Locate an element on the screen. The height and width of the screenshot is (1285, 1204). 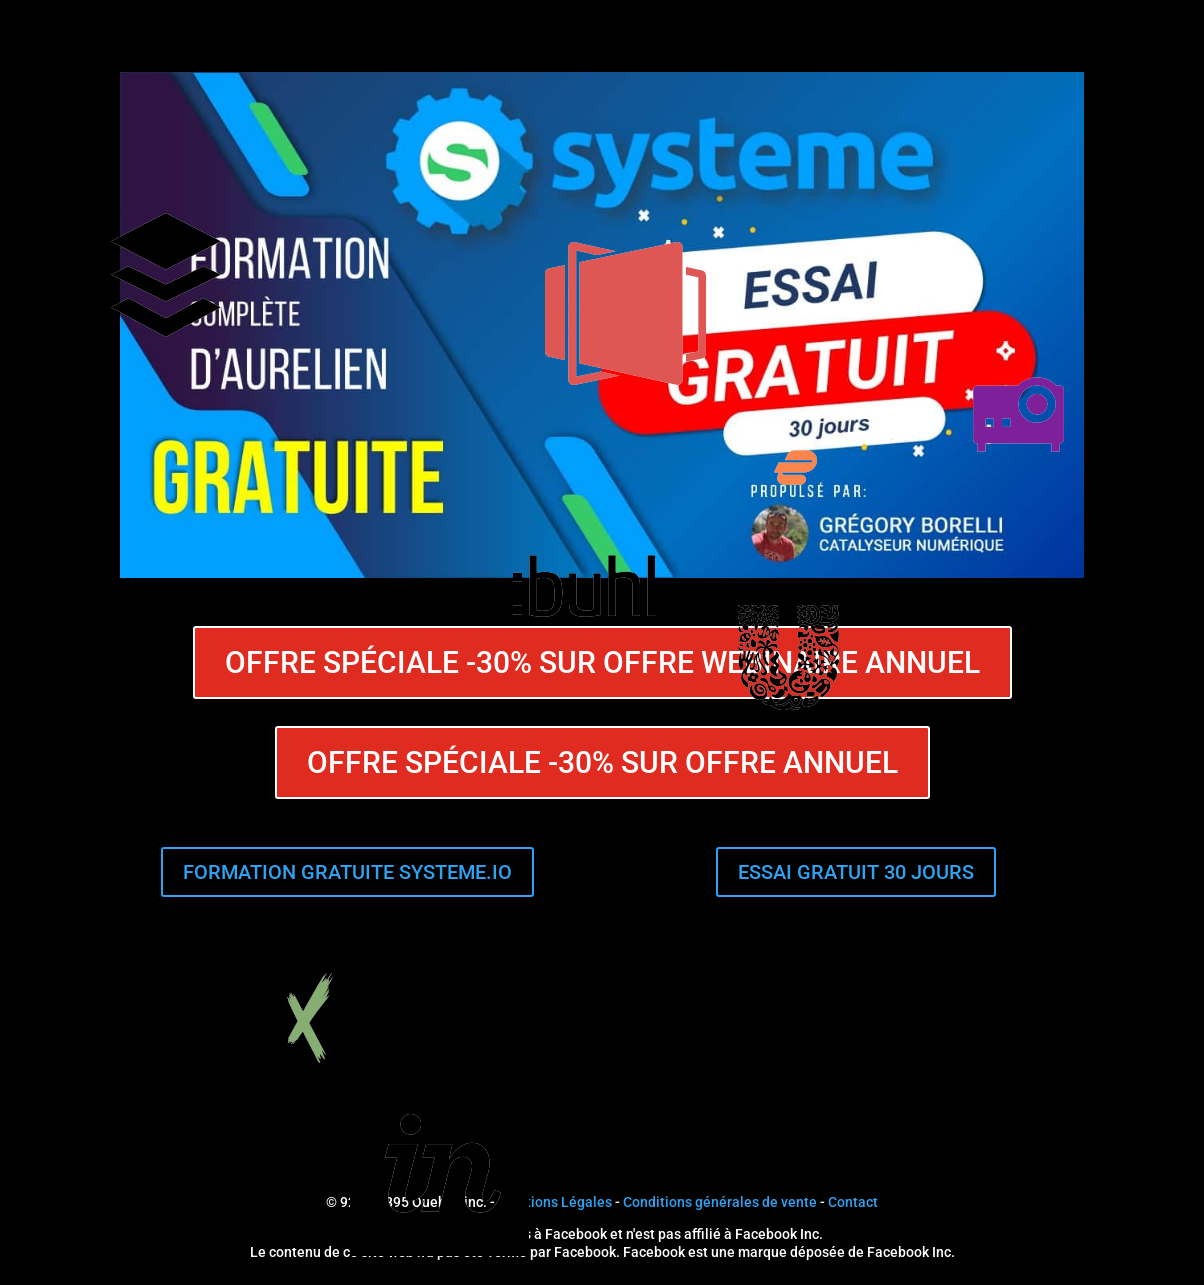
buffer social media management app logo is located at coordinates (166, 275).